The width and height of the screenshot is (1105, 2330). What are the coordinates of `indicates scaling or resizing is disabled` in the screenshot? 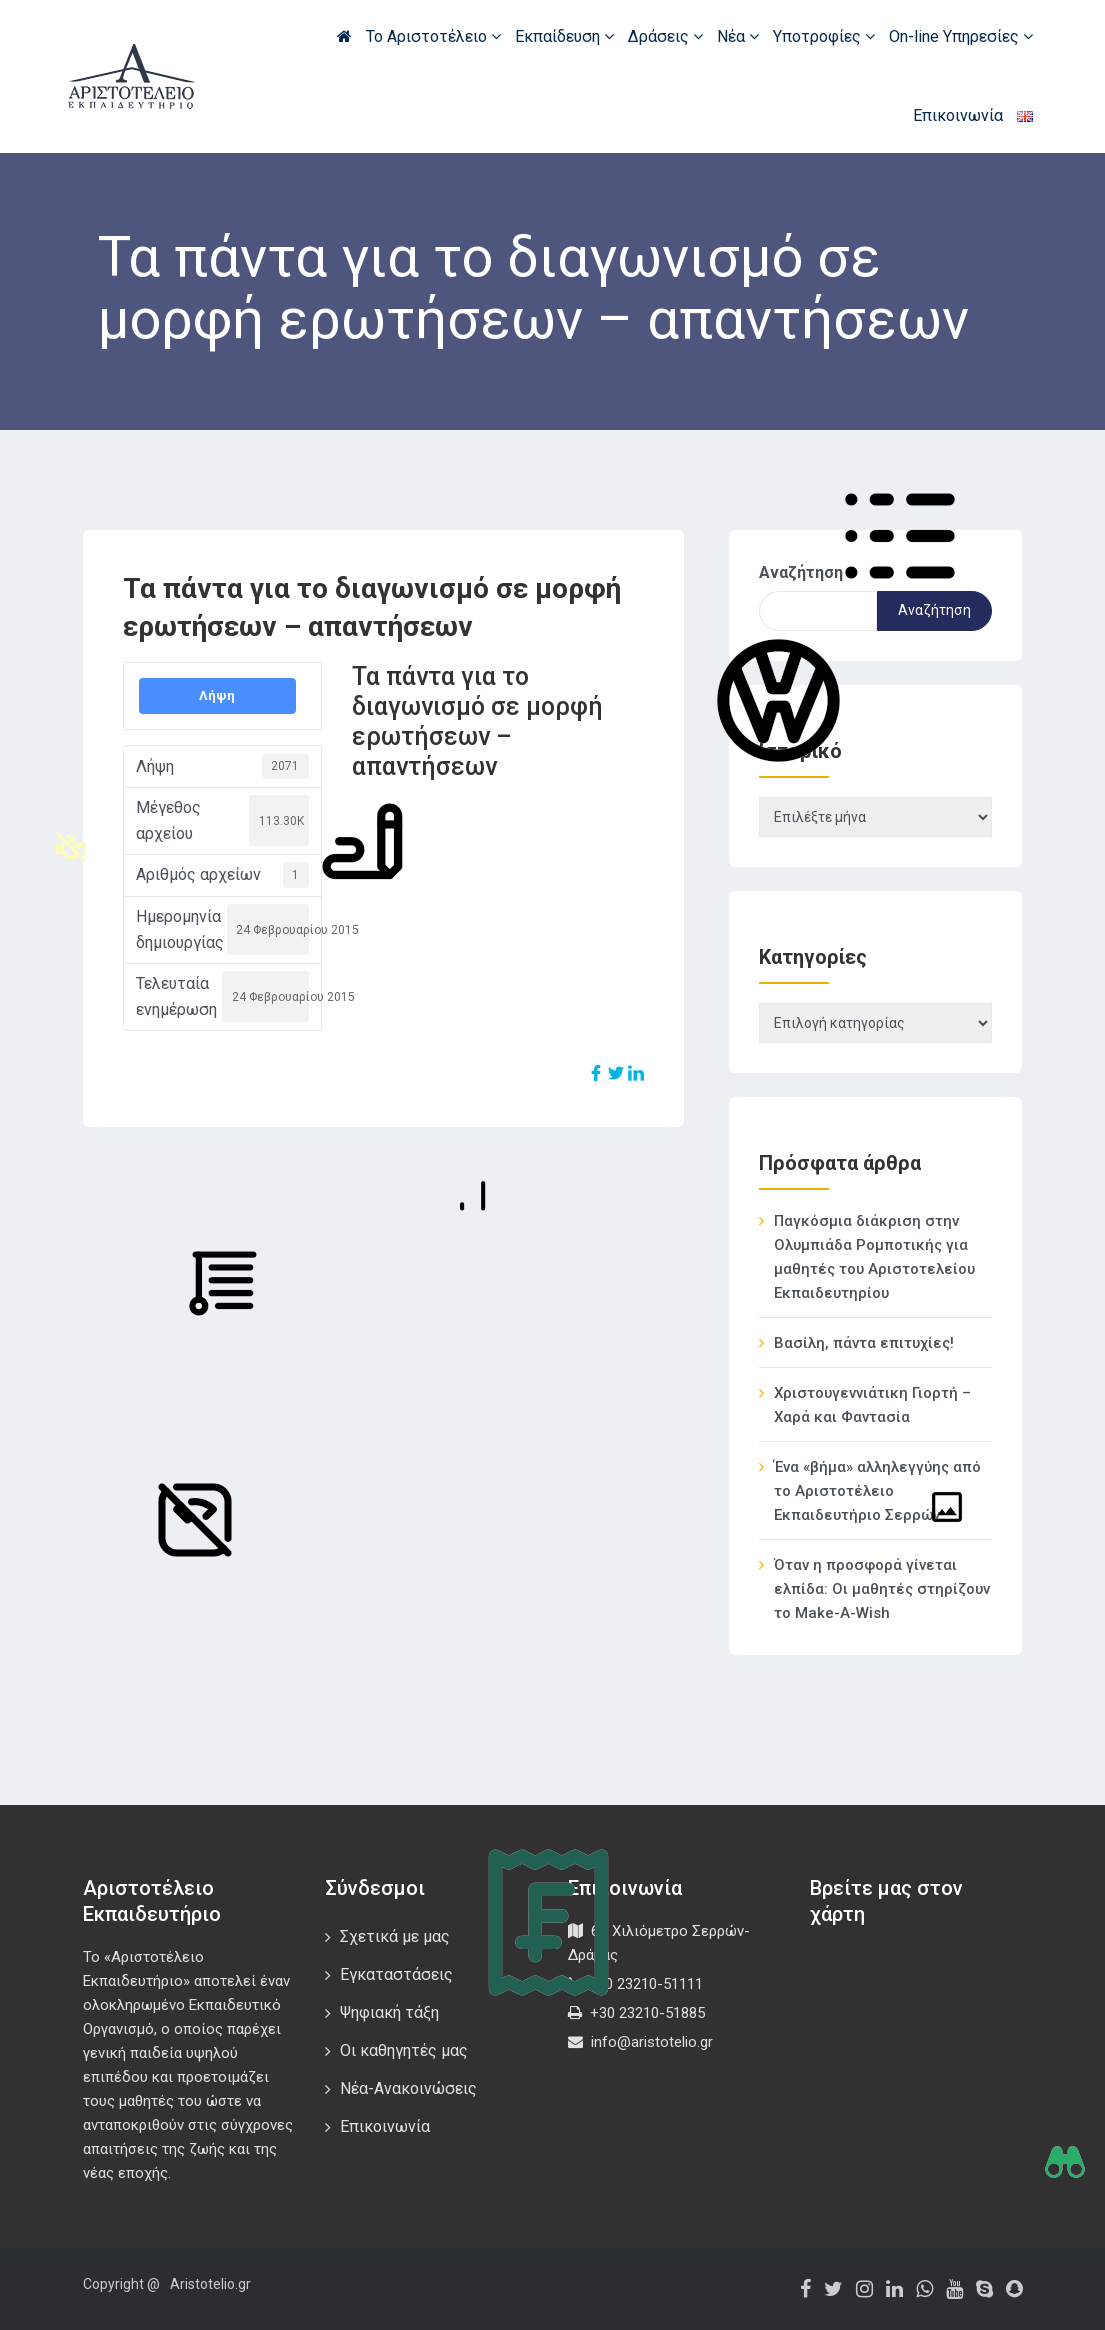 It's located at (195, 1520).